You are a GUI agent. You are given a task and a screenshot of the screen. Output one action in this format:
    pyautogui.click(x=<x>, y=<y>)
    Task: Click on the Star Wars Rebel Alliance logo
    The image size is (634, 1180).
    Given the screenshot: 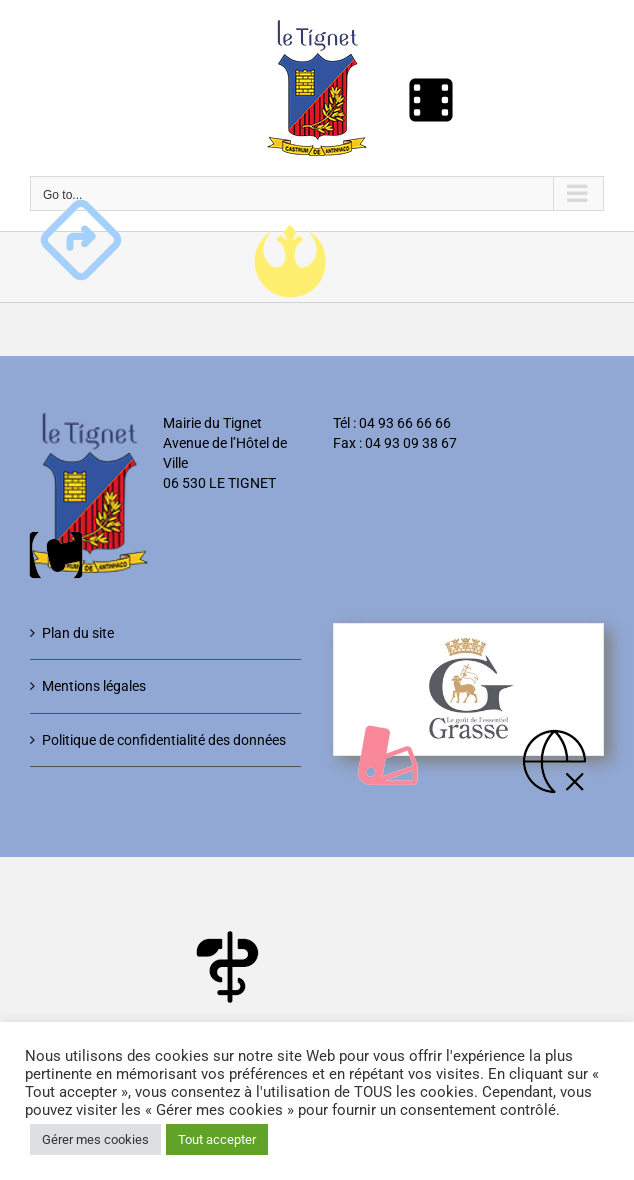 What is the action you would take?
    pyautogui.click(x=290, y=261)
    